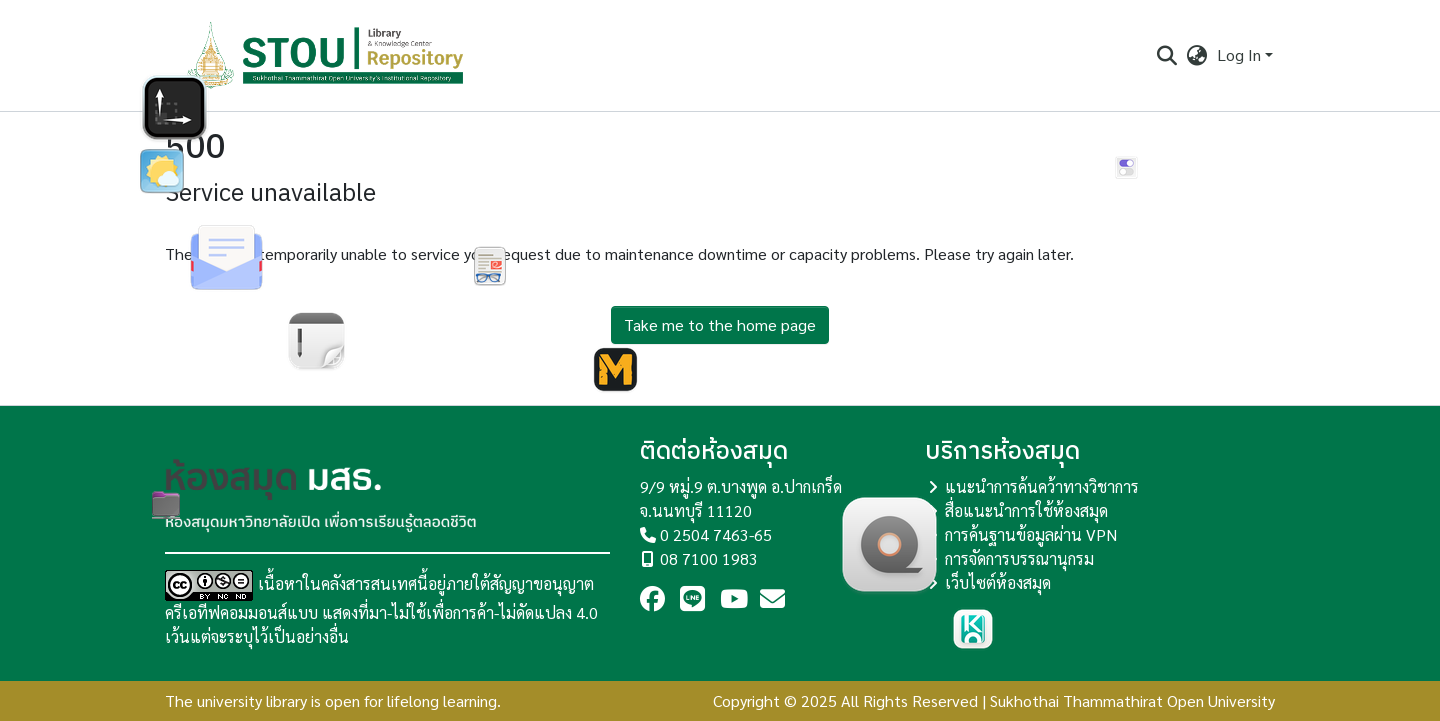 The height and width of the screenshot is (721, 1440). I want to click on launch Metro: Last Light game, so click(615, 369).